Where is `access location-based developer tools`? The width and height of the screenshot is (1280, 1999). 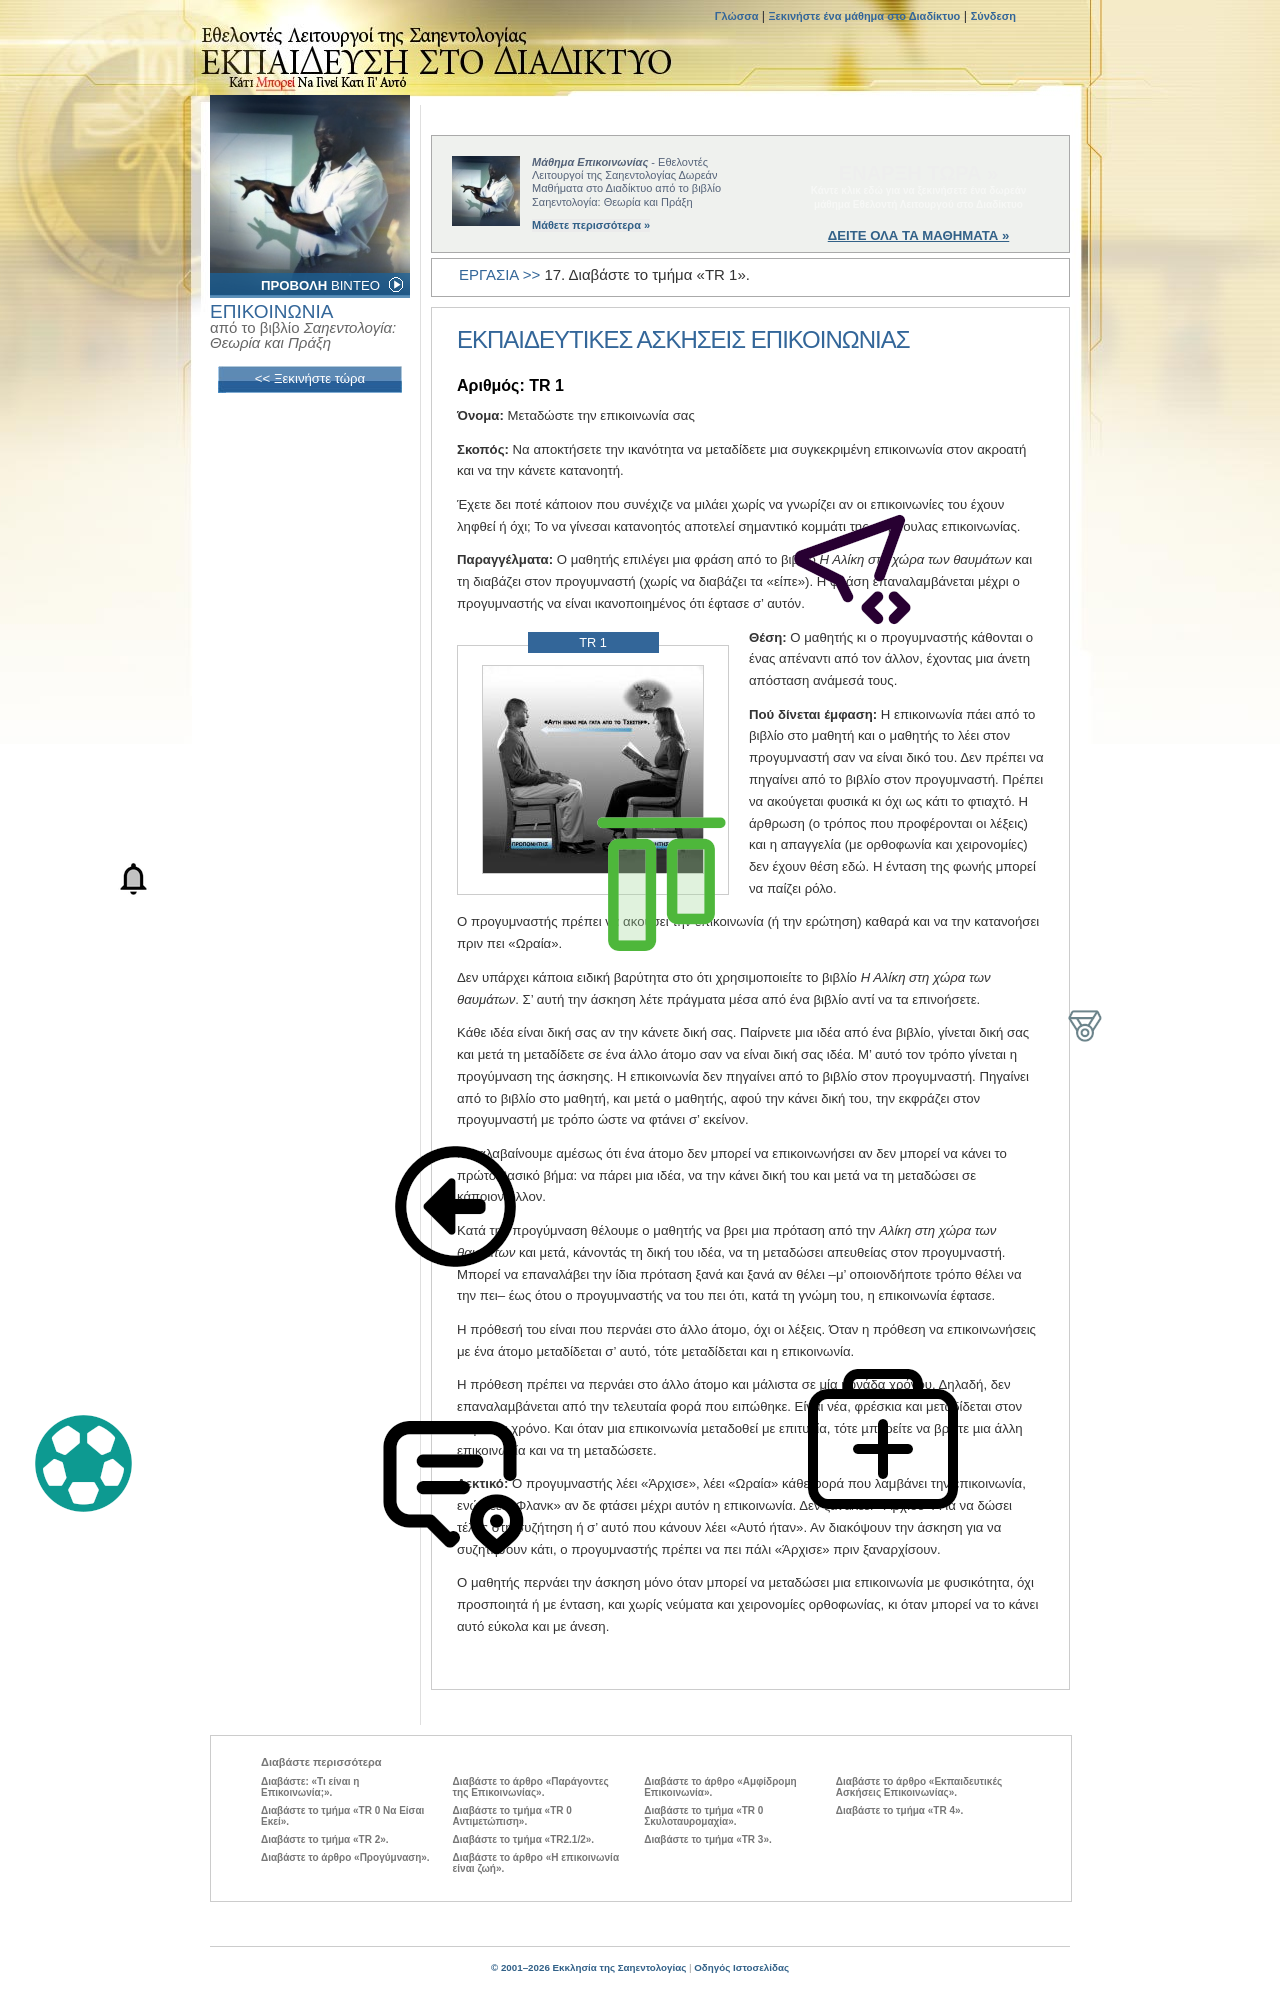
access location-based developer tools is located at coordinates (850, 569).